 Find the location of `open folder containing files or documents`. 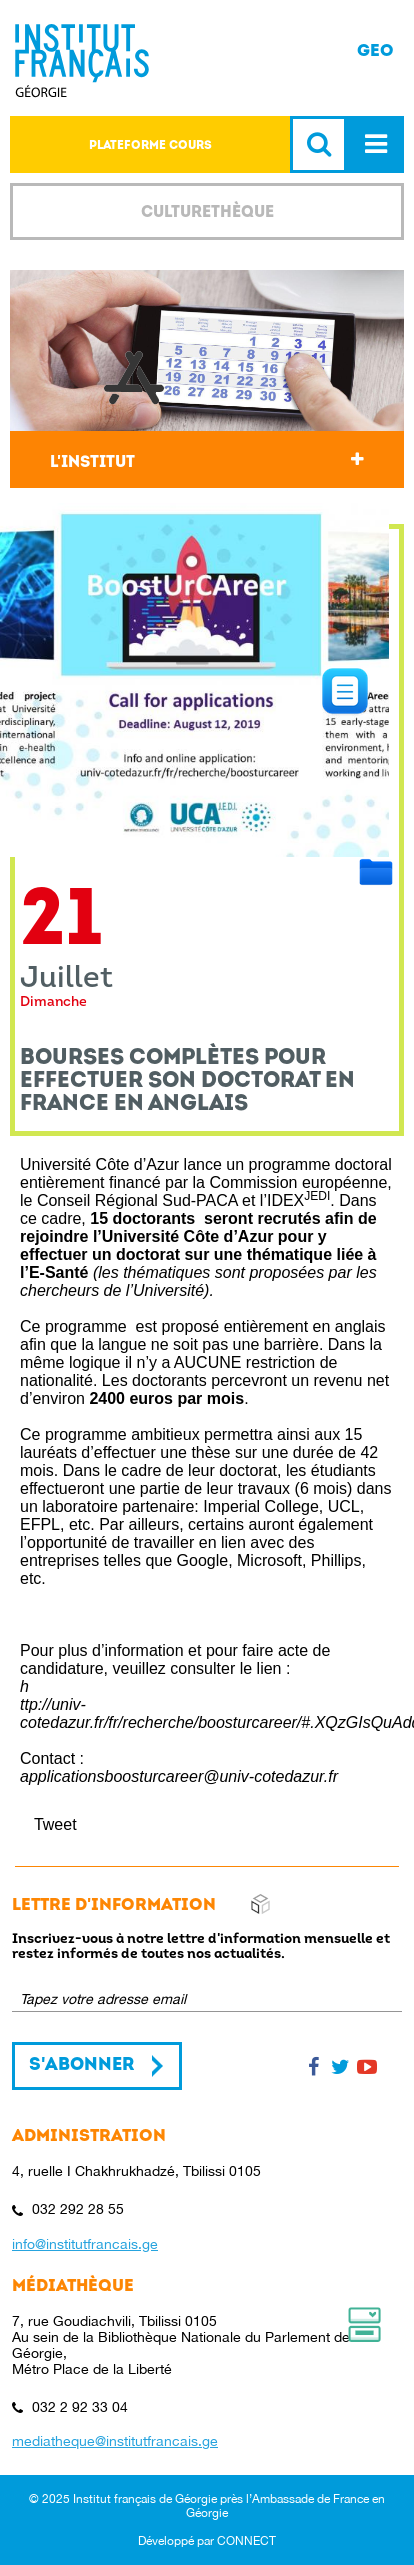

open folder containing files or documents is located at coordinates (376, 872).